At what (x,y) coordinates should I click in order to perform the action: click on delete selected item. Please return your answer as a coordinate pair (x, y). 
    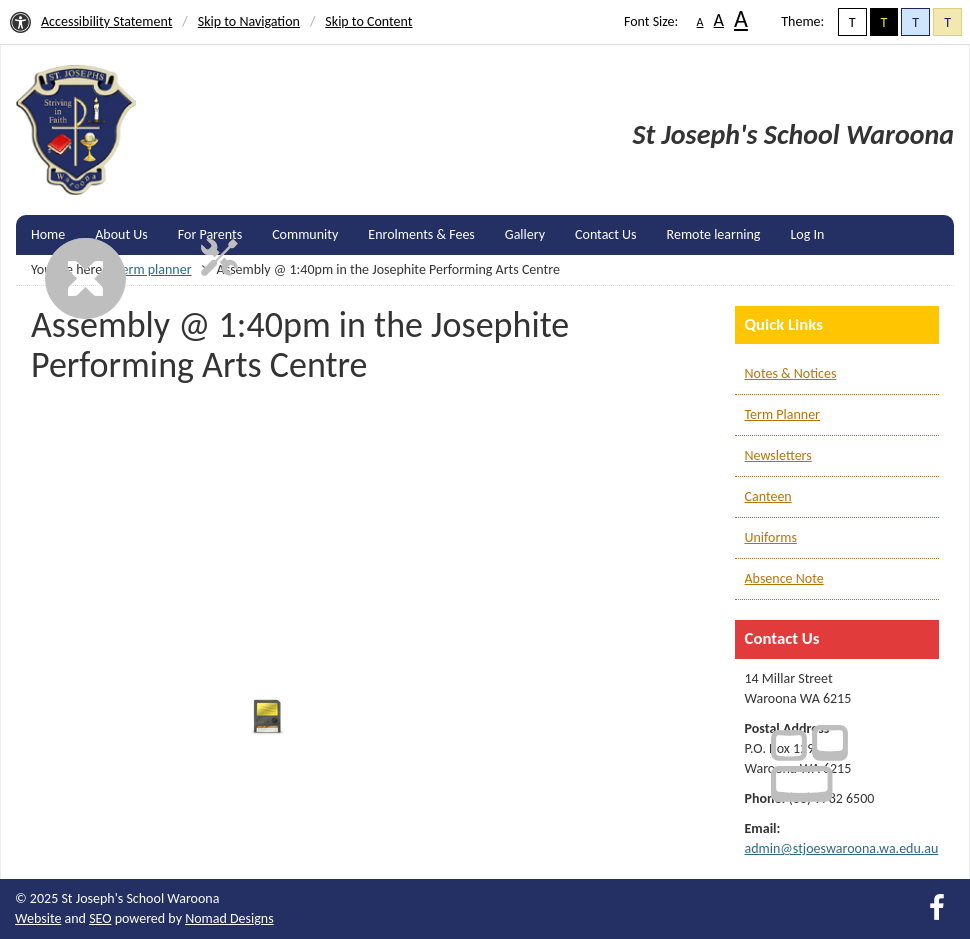
    Looking at the image, I should click on (85, 278).